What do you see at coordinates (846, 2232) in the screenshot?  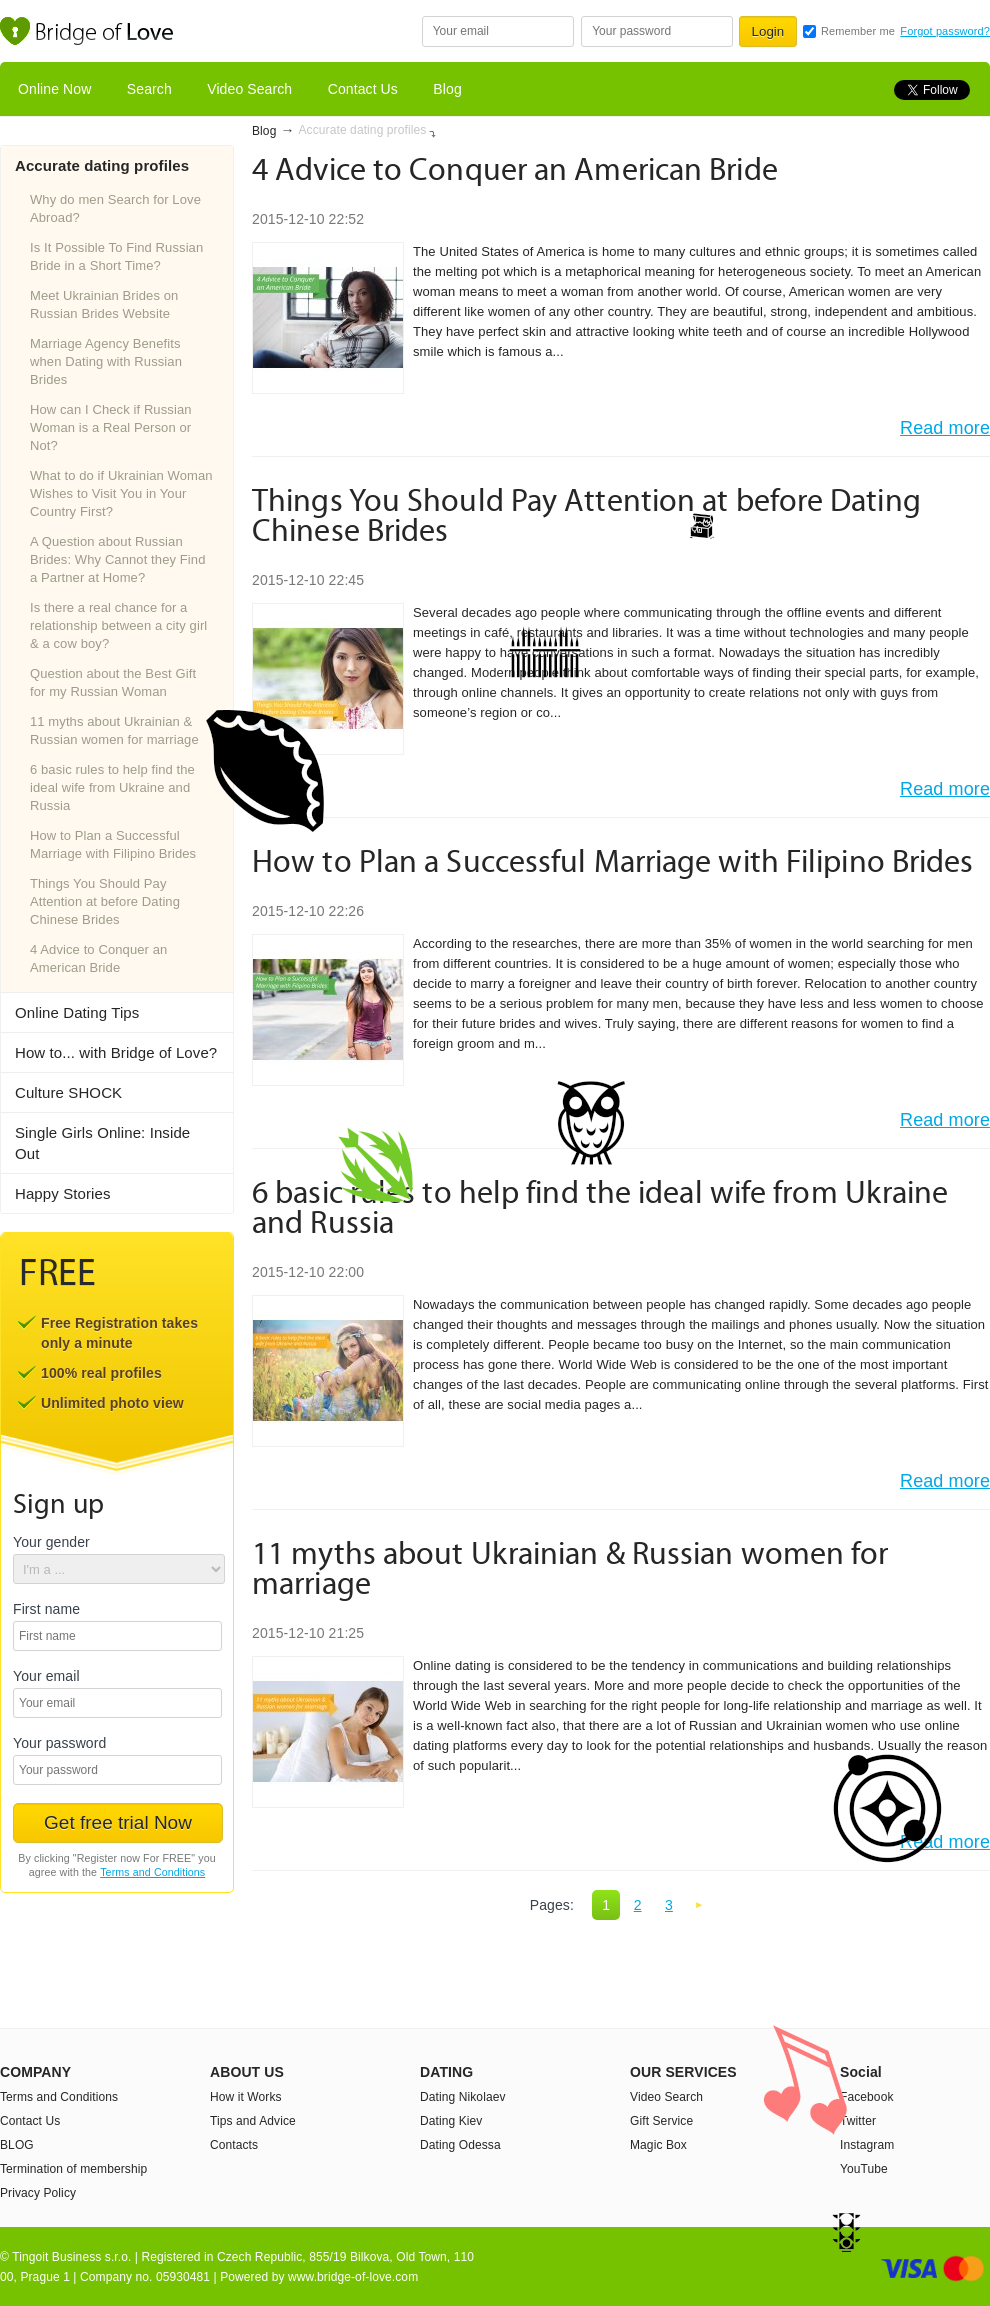 I see `indicates a process is complete and ready to proceed` at bounding box center [846, 2232].